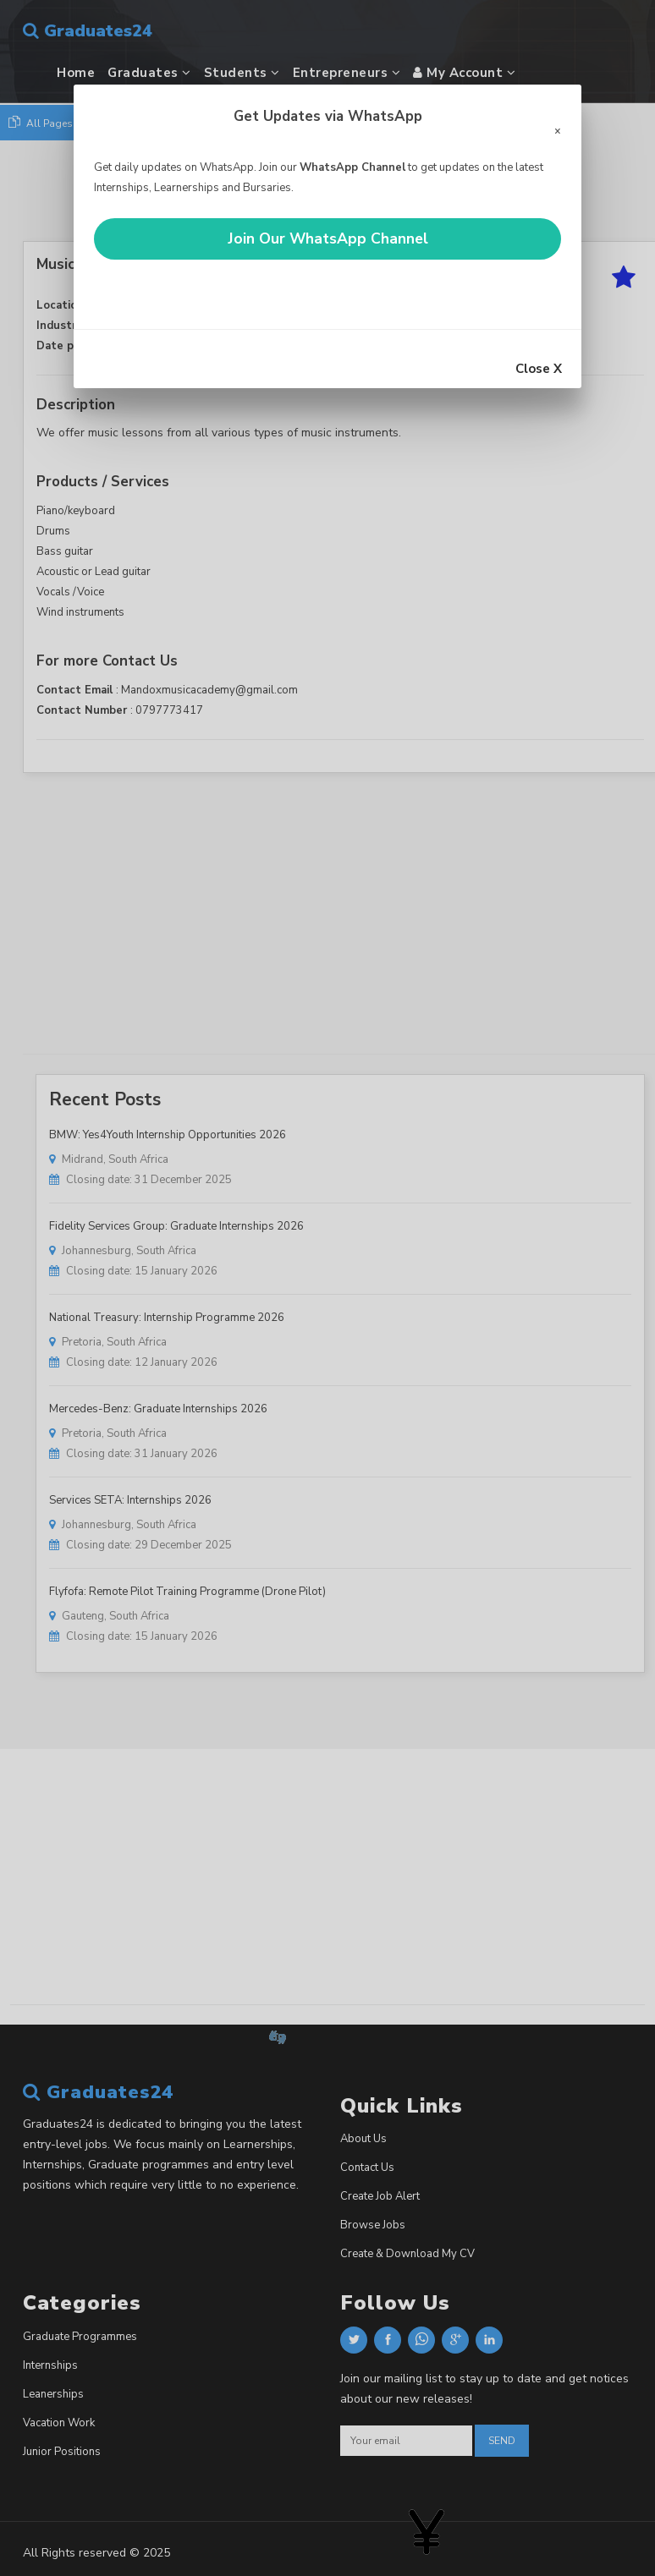 The height and width of the screenshot is (2576, 655). Describe the element at coordinates (427, 2532) in the screenshot. I see `indicates chinese yuan currency` at that location.